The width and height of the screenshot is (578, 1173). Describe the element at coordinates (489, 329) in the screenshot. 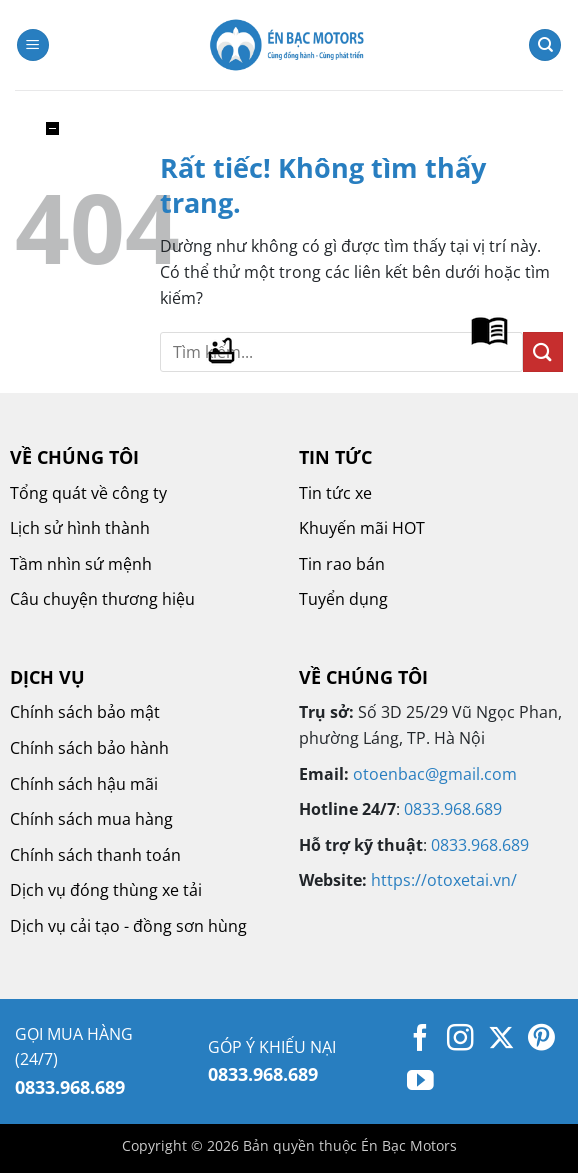

I see `open menu or navigation guide` at that location.